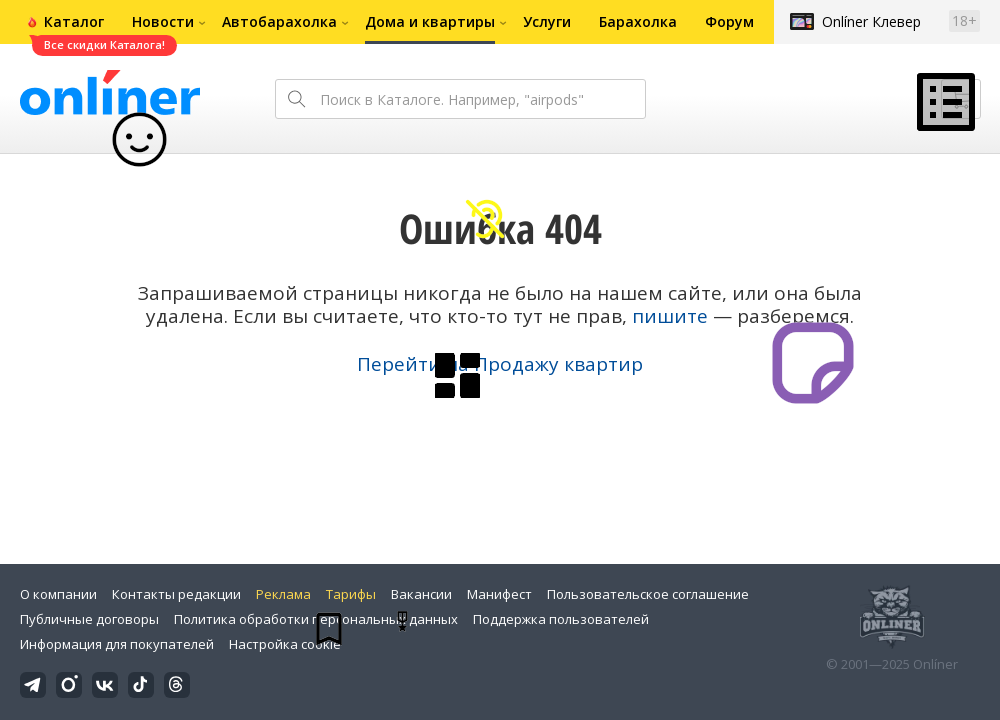  I want to click on add a sticker to your message, so click(813, 363).